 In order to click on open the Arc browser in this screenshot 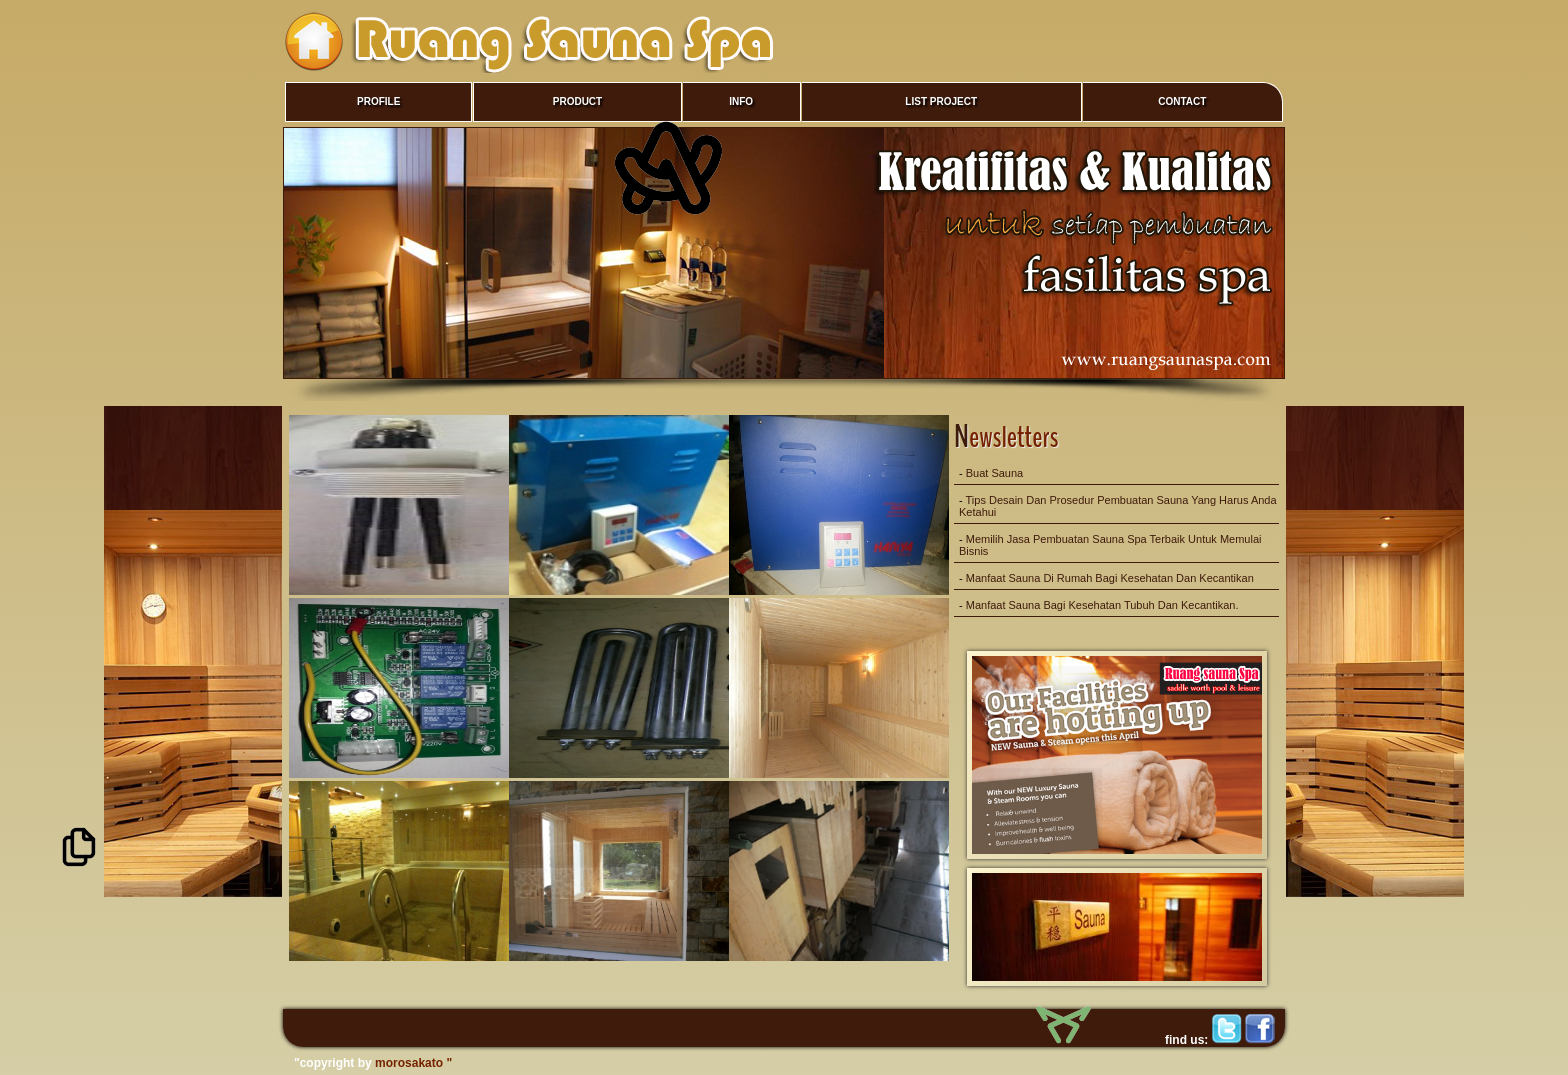, I will do `click(668, 170)`.